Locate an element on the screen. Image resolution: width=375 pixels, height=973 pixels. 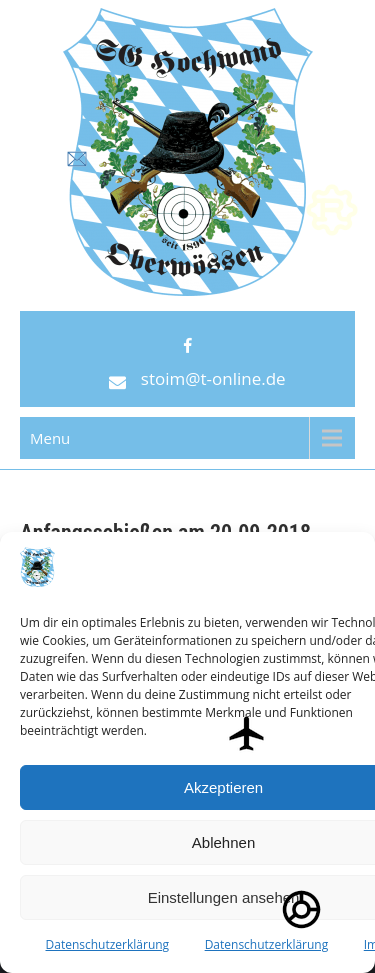
open your inbox is located at coordinates (77, 159).